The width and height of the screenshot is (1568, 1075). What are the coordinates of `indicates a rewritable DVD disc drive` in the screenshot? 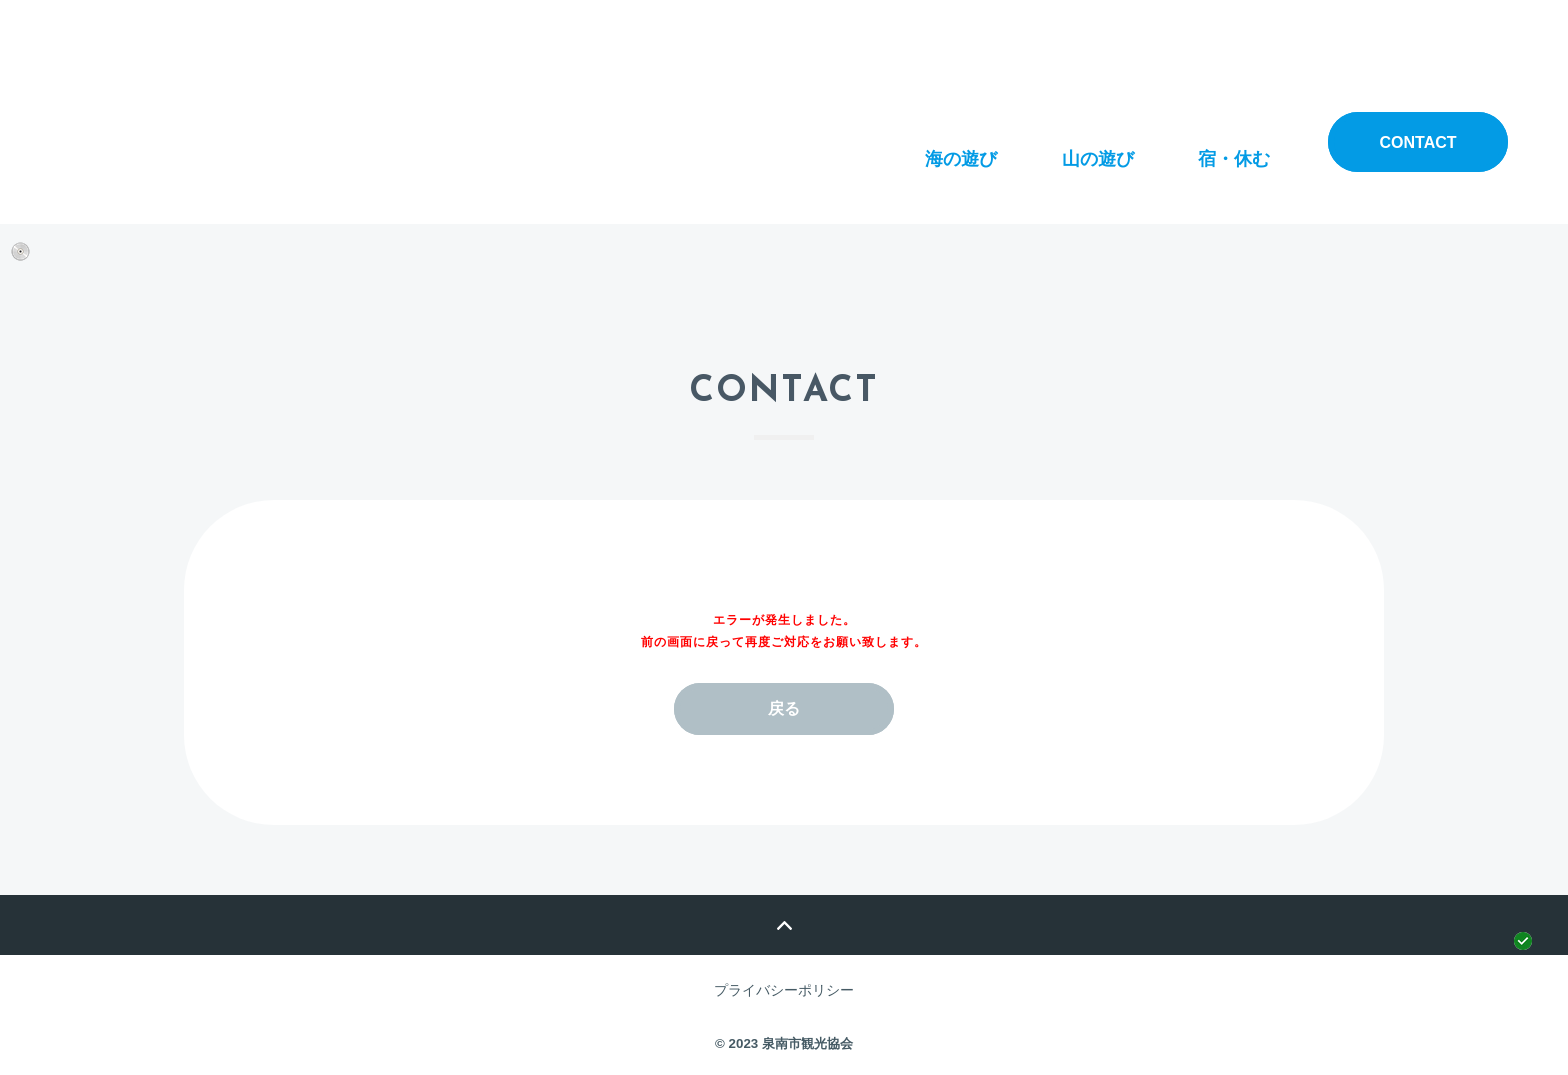 It's located at (20, 251).